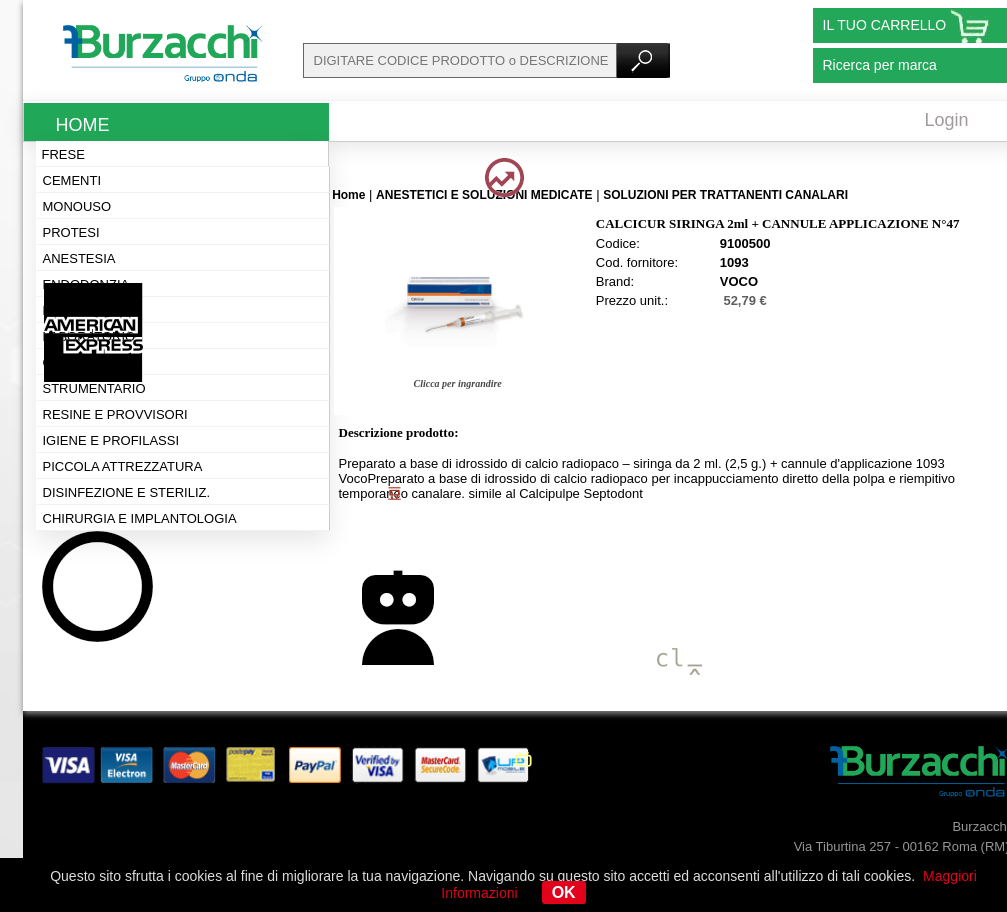 Image resolution: width=1007 pixels, height=912 pixels. I want to click on pay with American Express, so click(93, 332).